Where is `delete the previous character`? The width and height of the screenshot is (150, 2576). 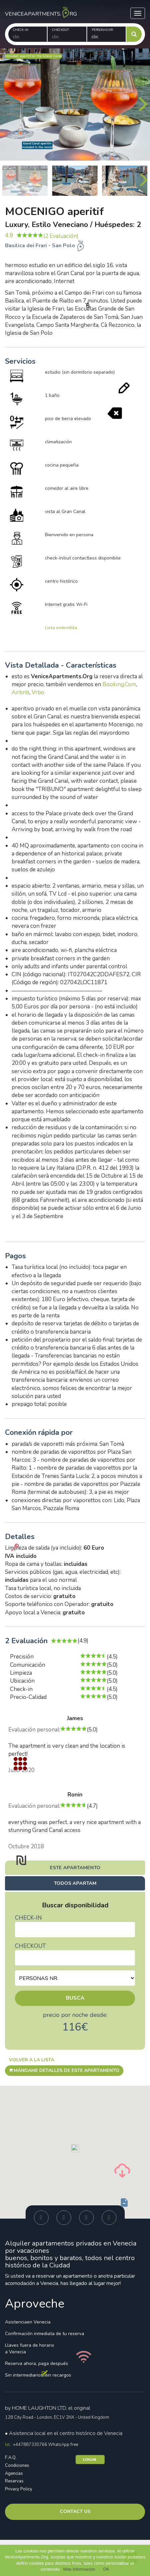
delete the previous character is located at coordinates (115, 413).